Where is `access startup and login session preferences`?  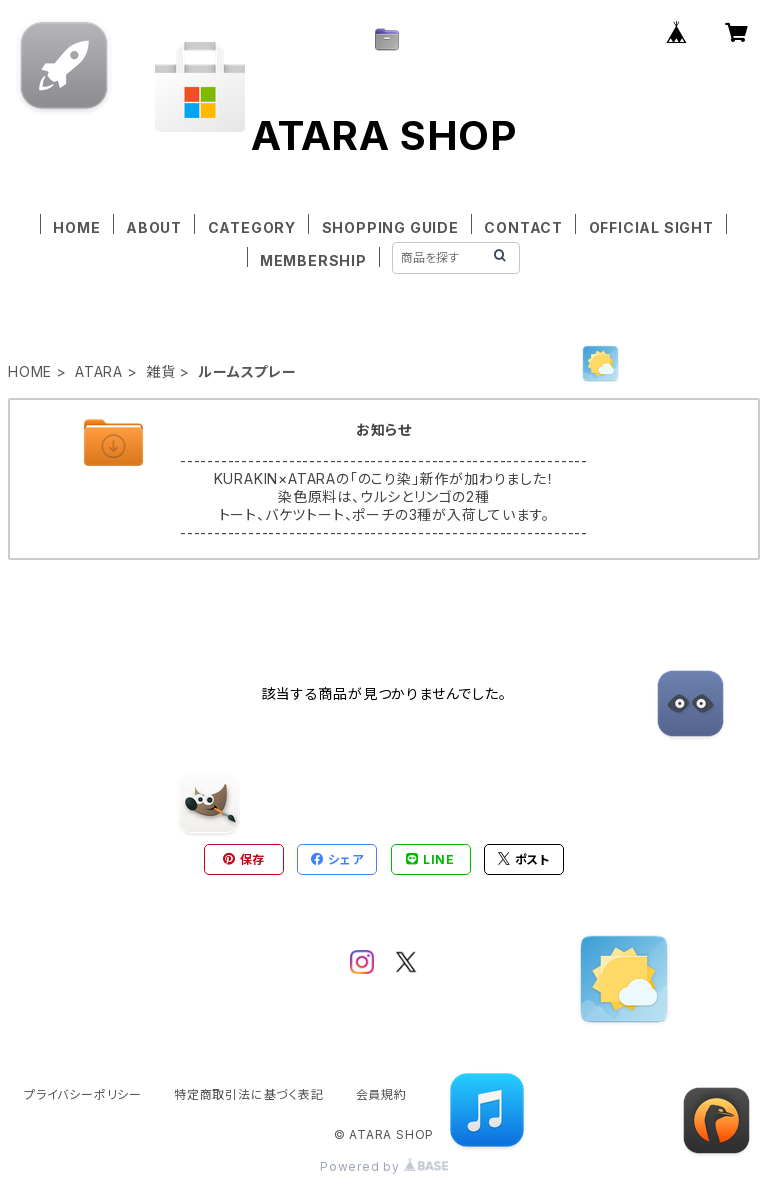 access startup and login session preferences is located at coordinates (64, 67).